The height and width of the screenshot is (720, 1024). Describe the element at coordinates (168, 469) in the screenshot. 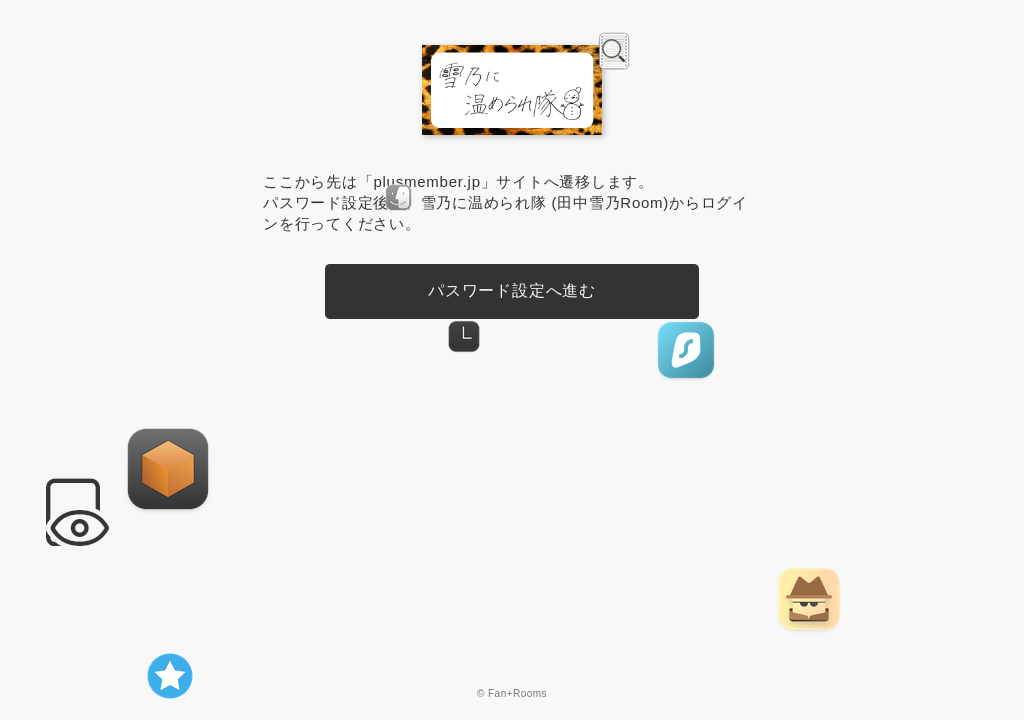

I see `open bauh package manager` at that location.